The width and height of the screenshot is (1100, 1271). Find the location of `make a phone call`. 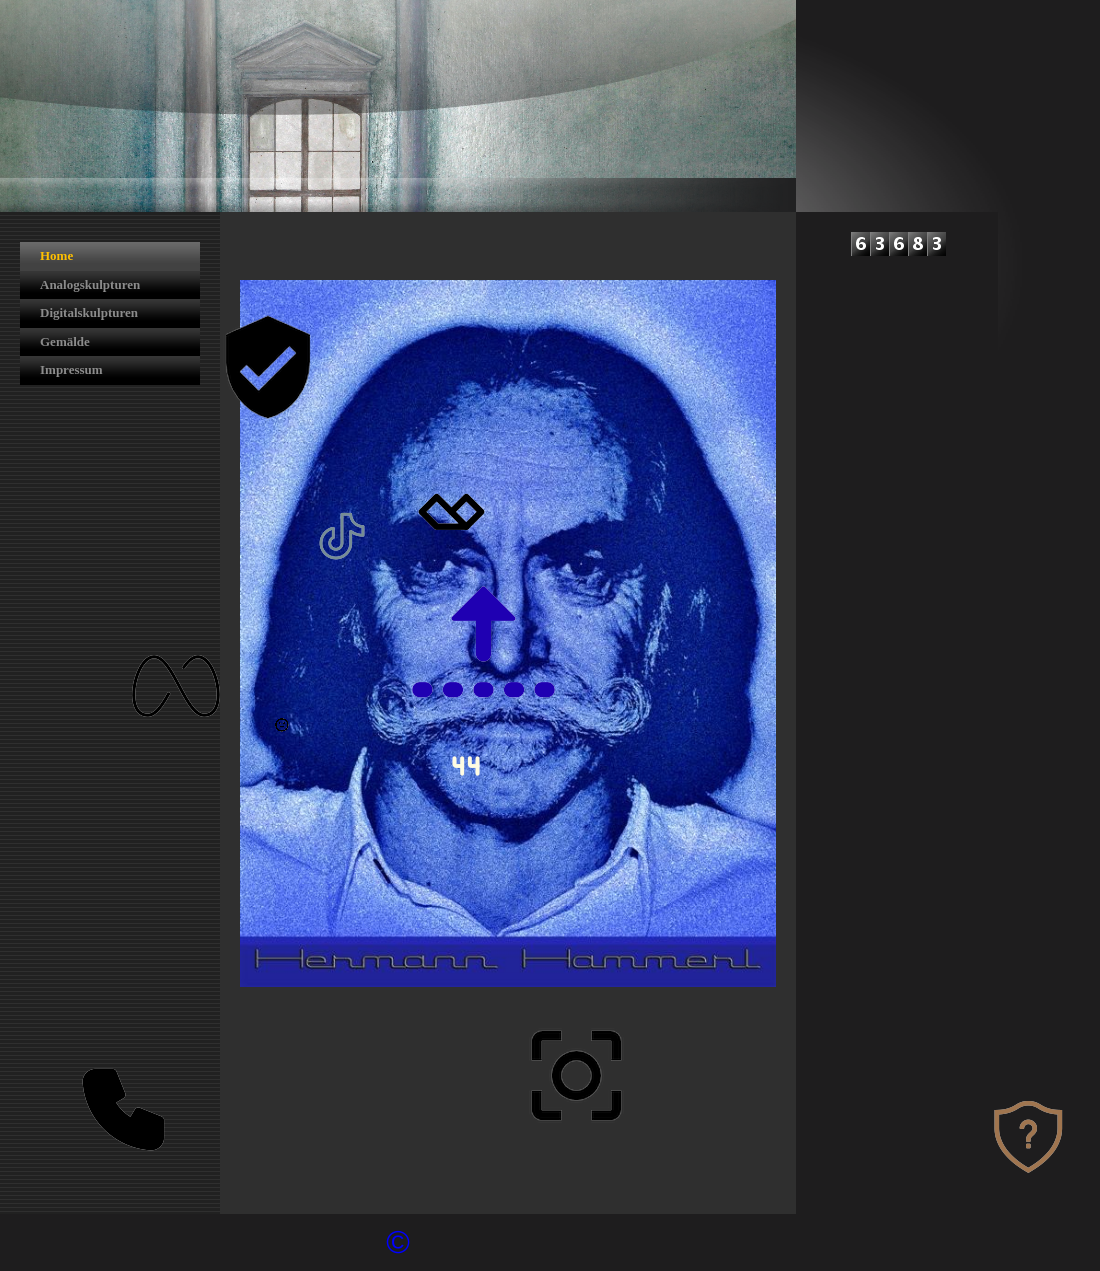

make a phone call is located at coordinates (125, 1107).